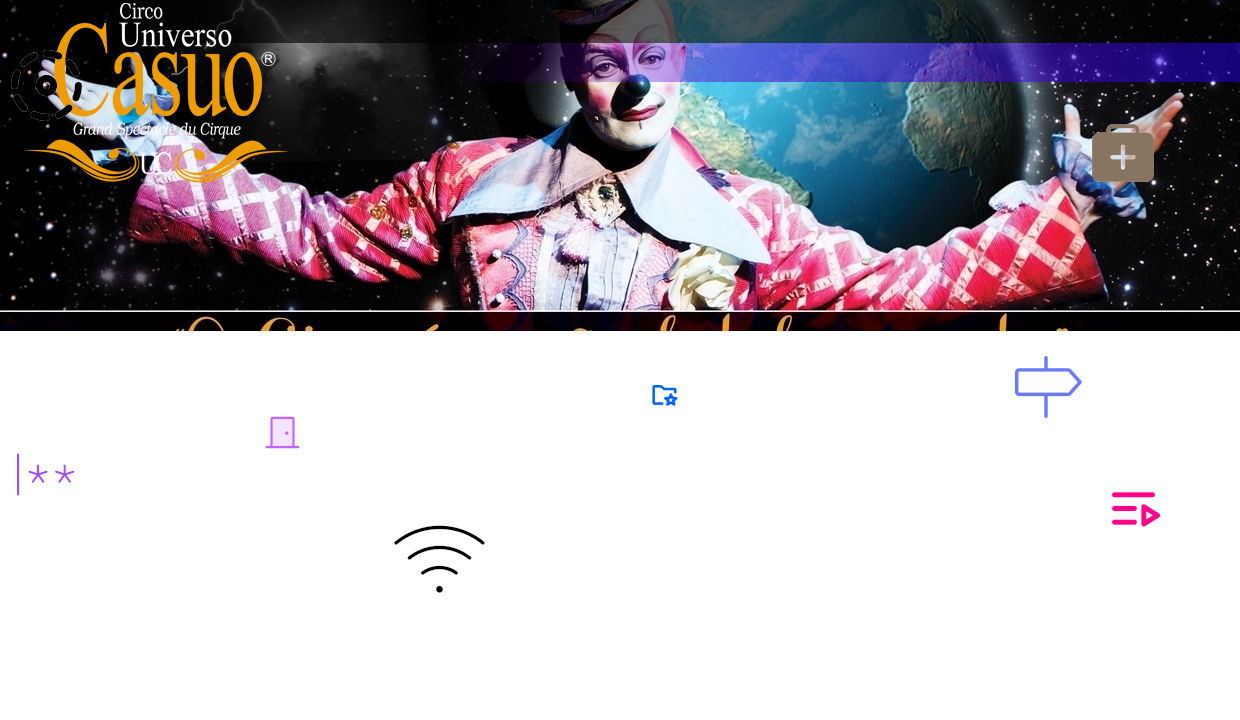 This screenshot has height=720, width=1240. What do you see at coordinates (664, 394) in the screenshot?
I see `access starred or favorite folders` at bounding box center [664, 394].